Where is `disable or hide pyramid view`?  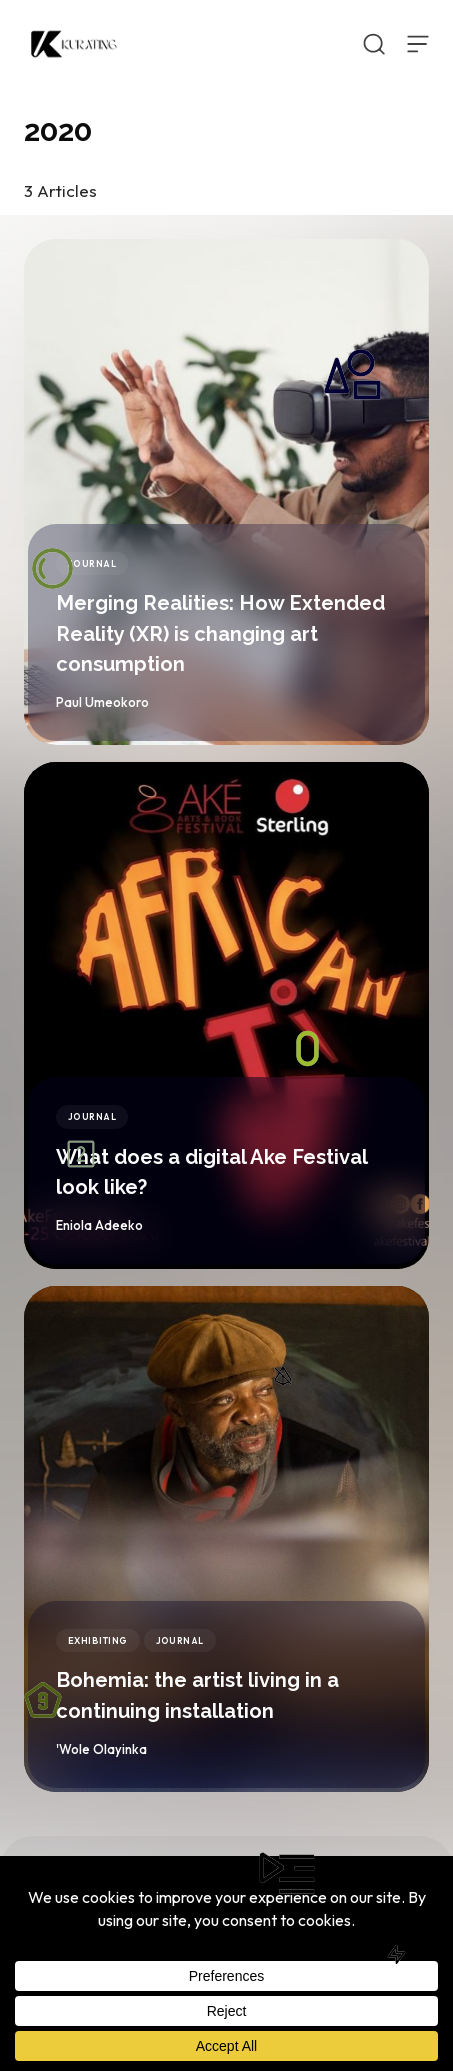 disable or hide pyramid view is located at coordinates (283, 1376).